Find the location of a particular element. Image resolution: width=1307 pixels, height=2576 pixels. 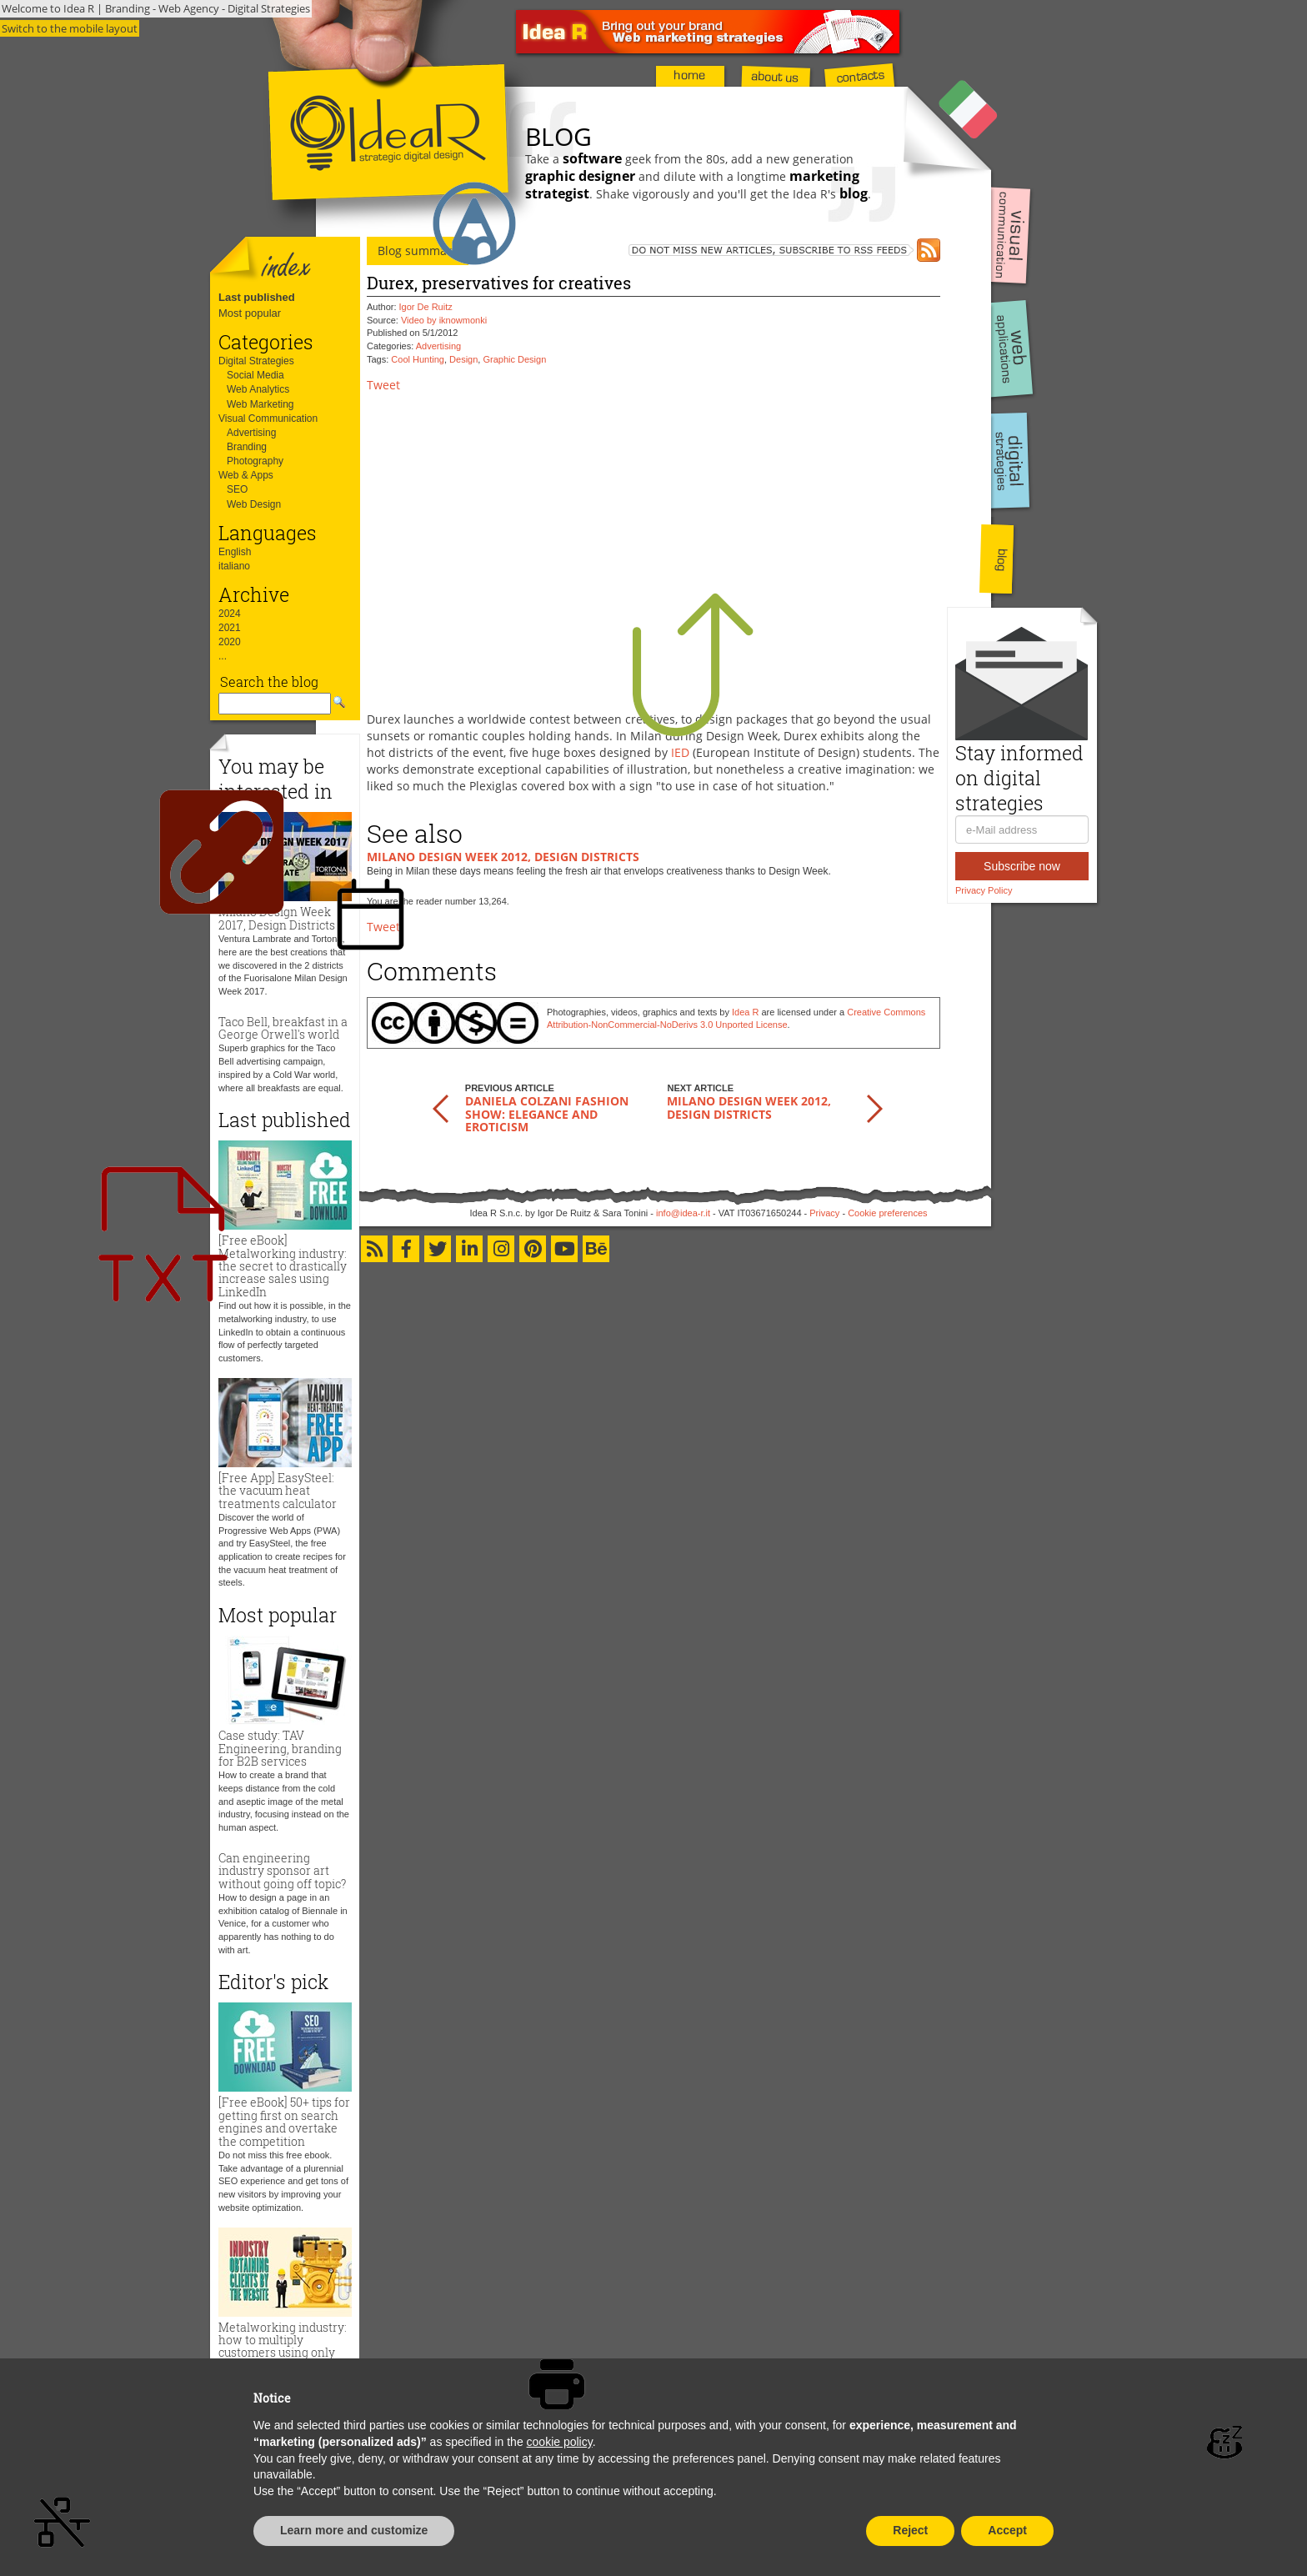

view calendar or scheduled events is located at coordinates (370, 916).